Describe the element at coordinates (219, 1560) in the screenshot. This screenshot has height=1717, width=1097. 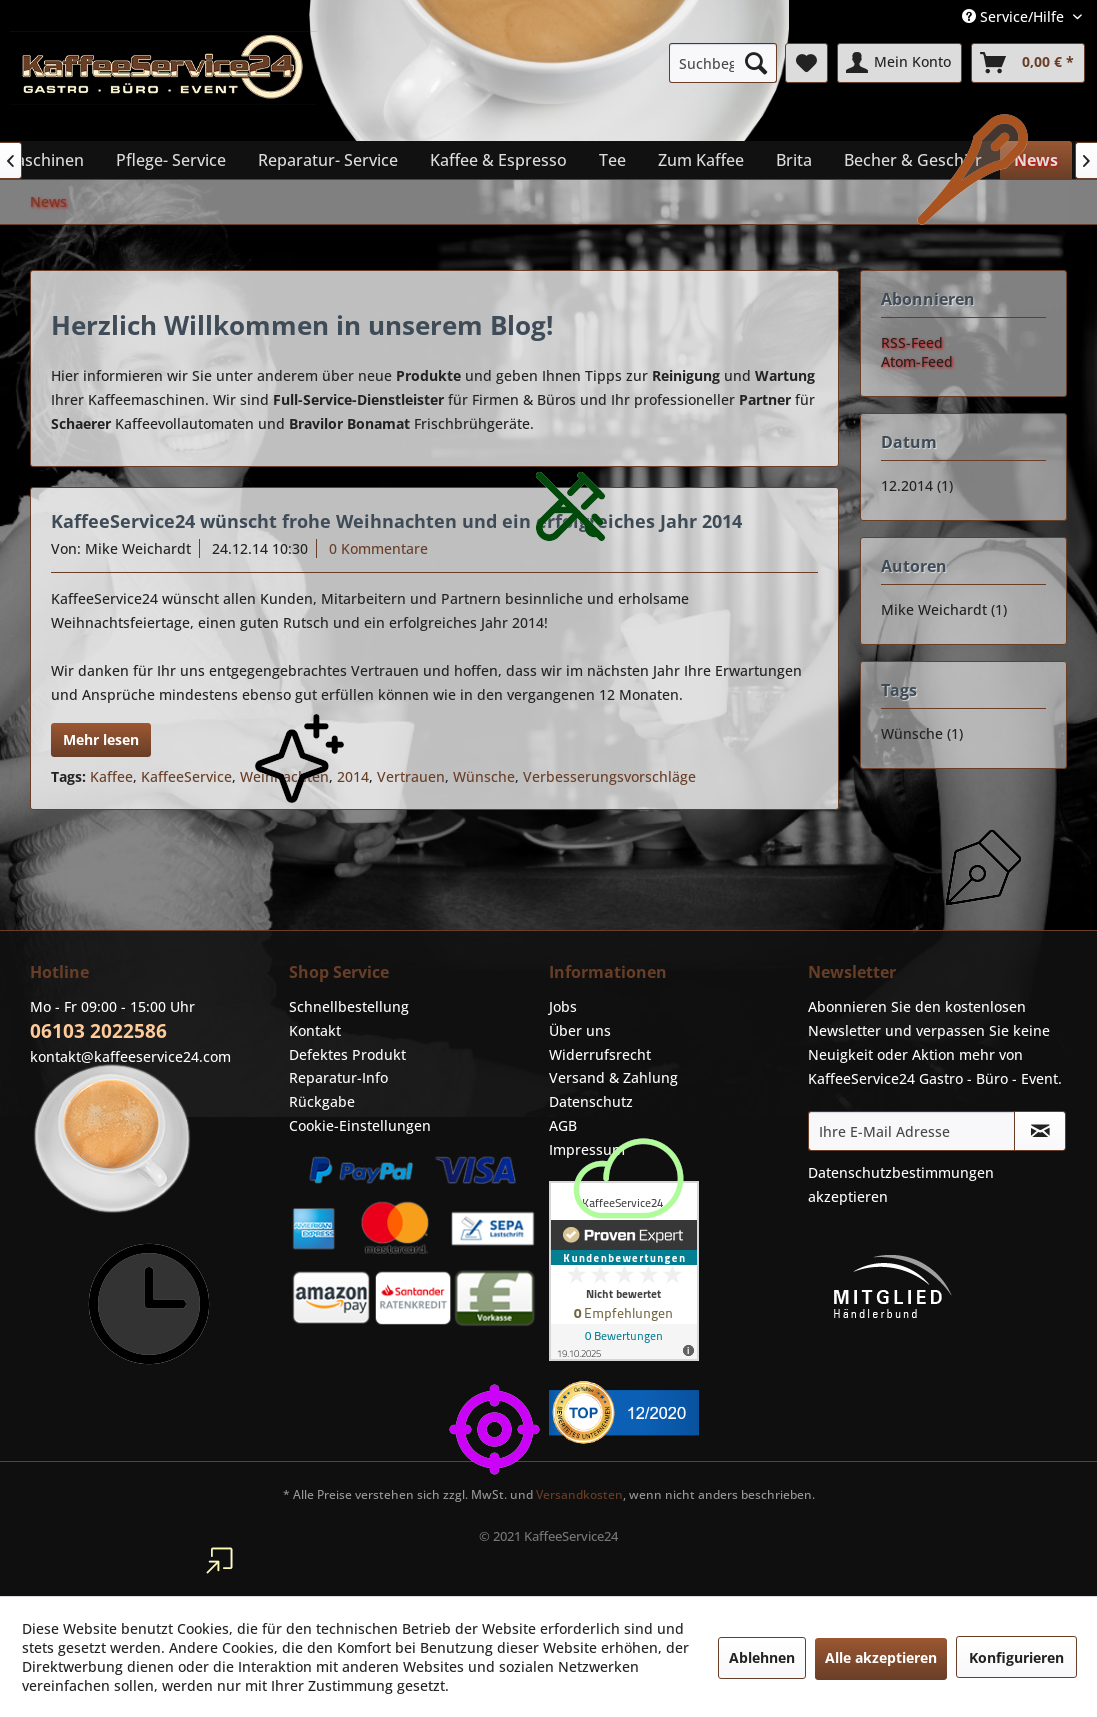
I see `import or bring content into a container` at that location.